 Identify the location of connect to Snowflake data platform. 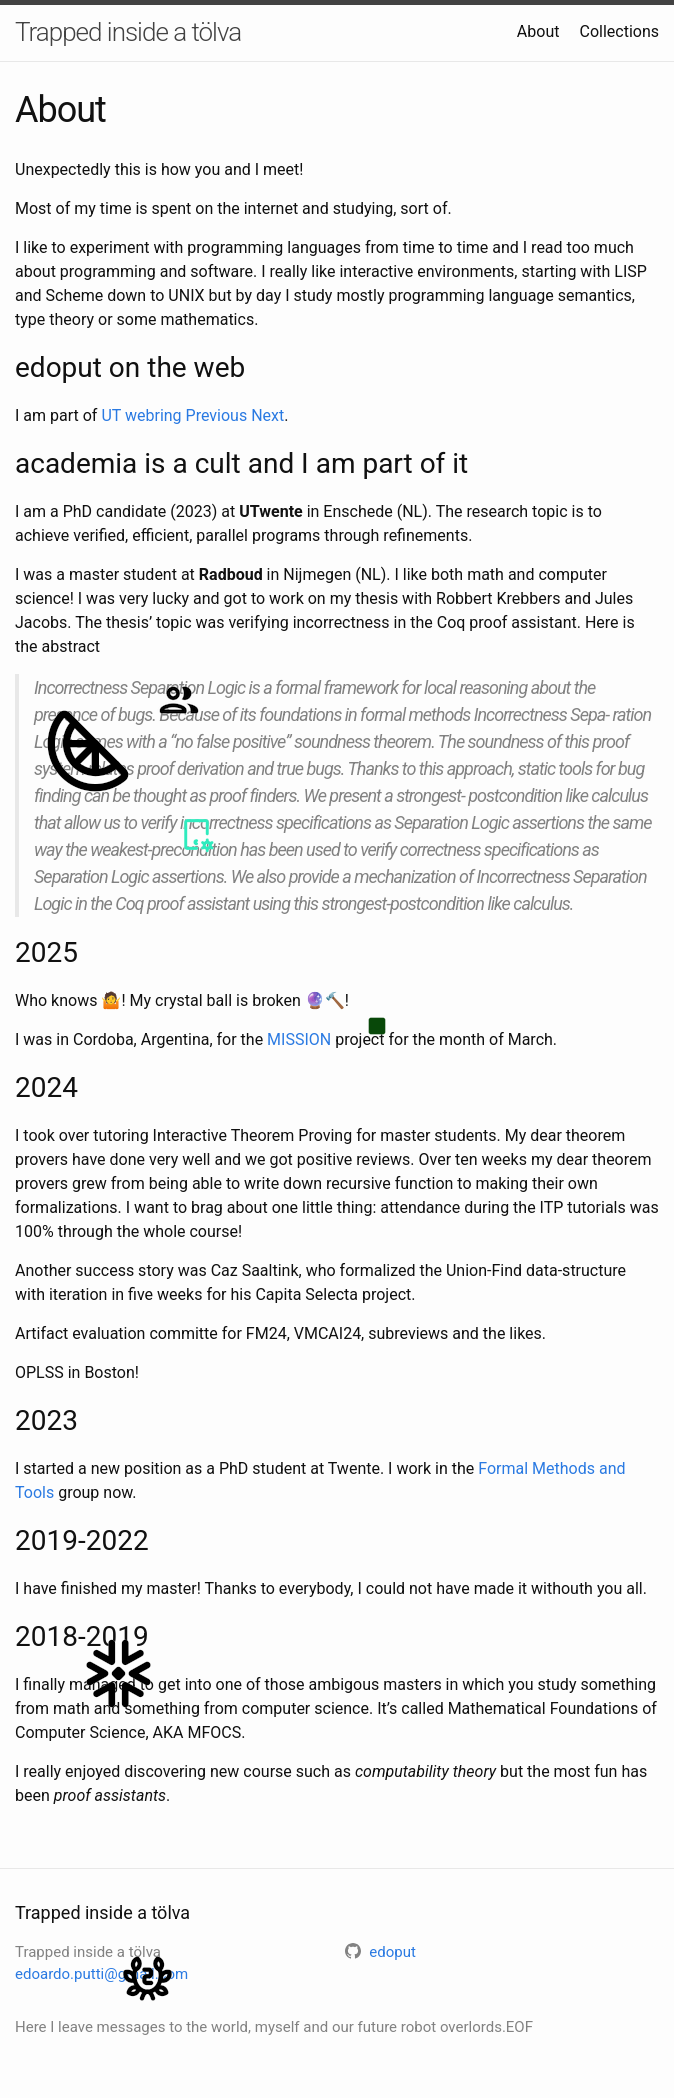
(118, 1673).